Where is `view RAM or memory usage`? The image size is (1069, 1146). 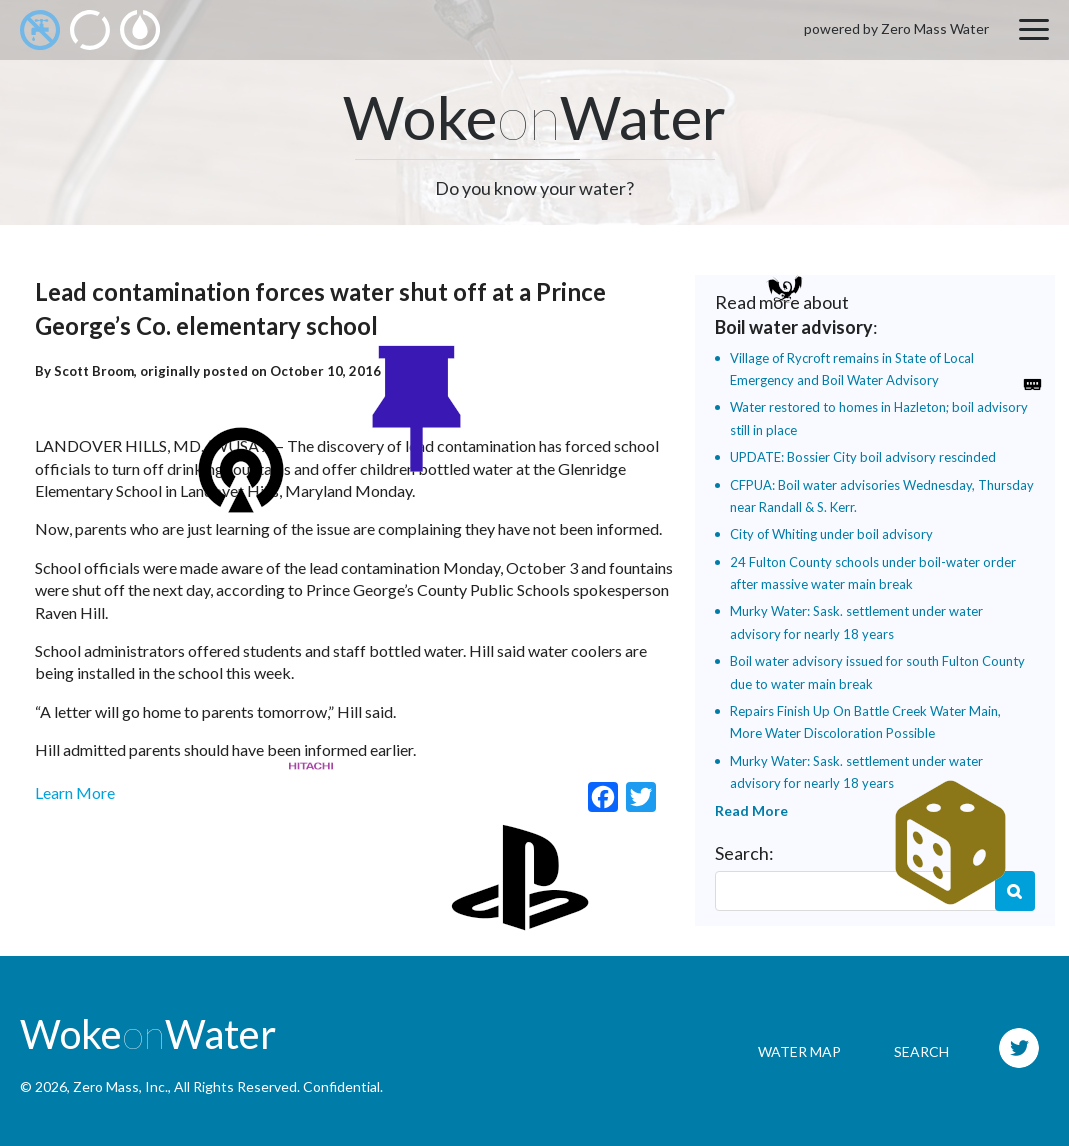 view RAM or memory usage is located at coordinates (1032, 384).